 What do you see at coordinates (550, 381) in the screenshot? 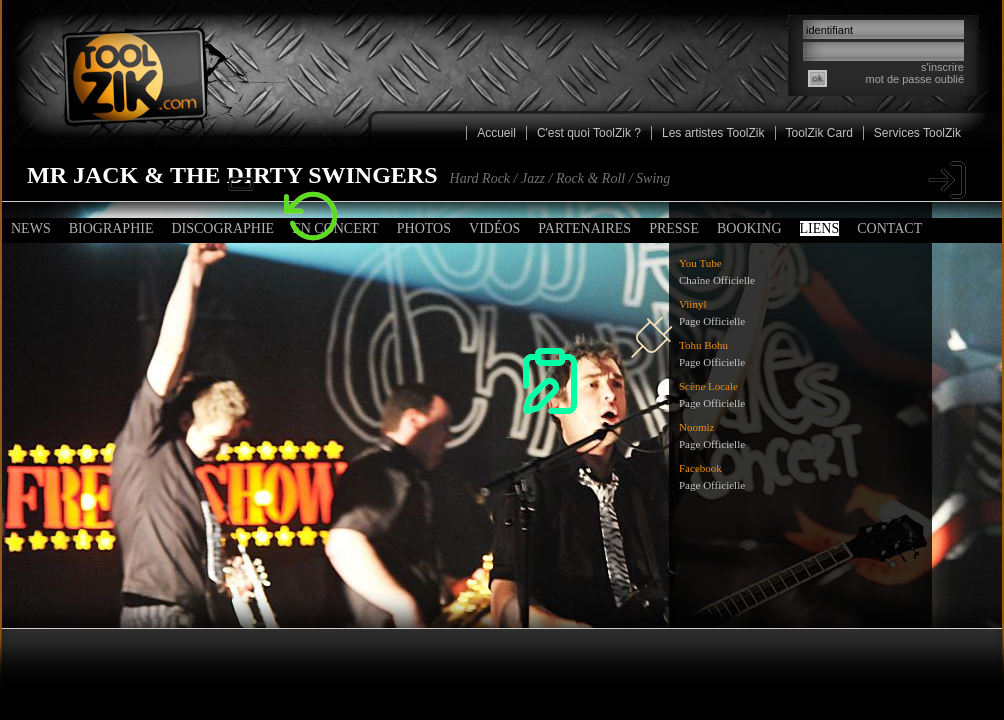
I see `edit clipboard contents` at bounding box center [550, 381].